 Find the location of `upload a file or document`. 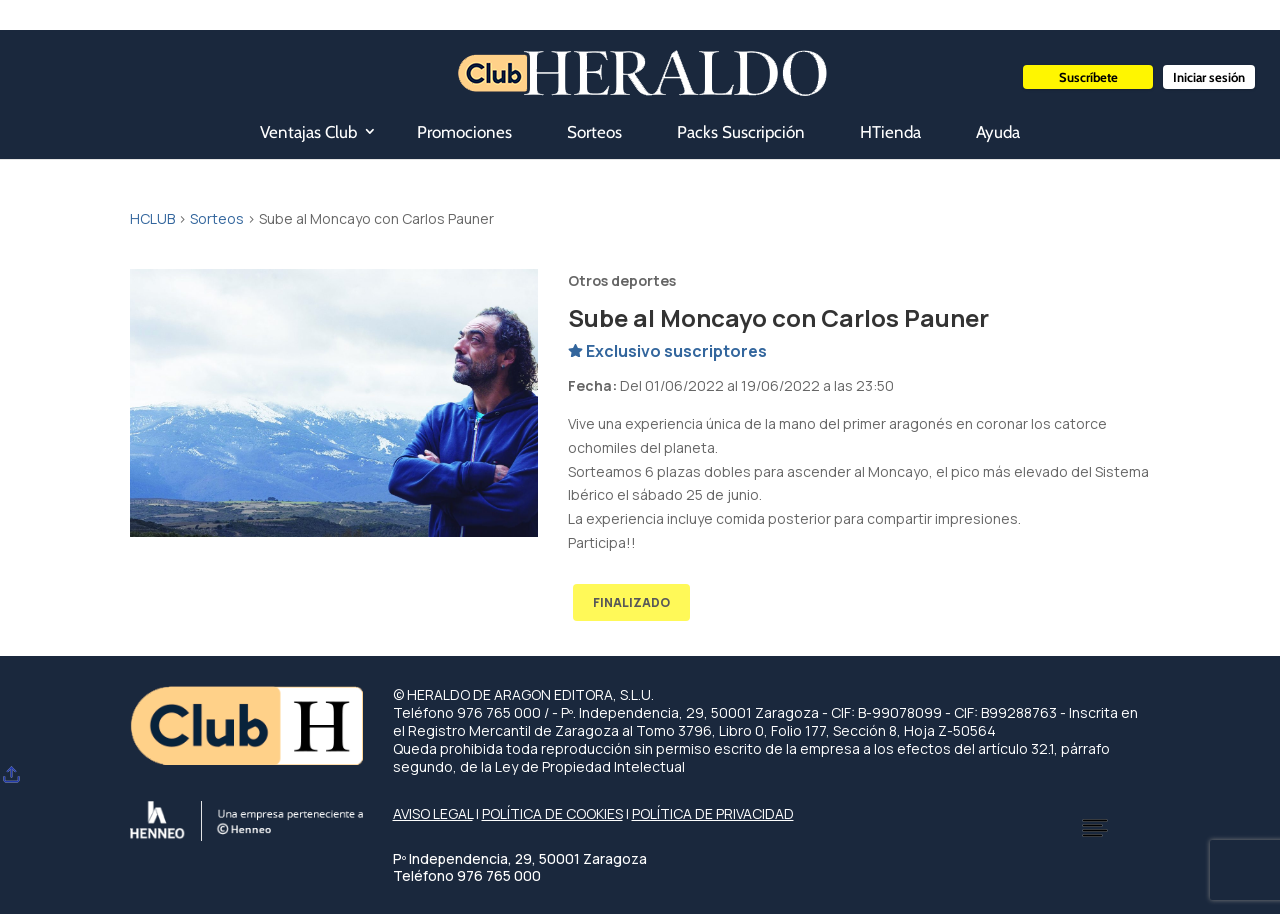

upload a file or document is located at coordinates (11, 774).